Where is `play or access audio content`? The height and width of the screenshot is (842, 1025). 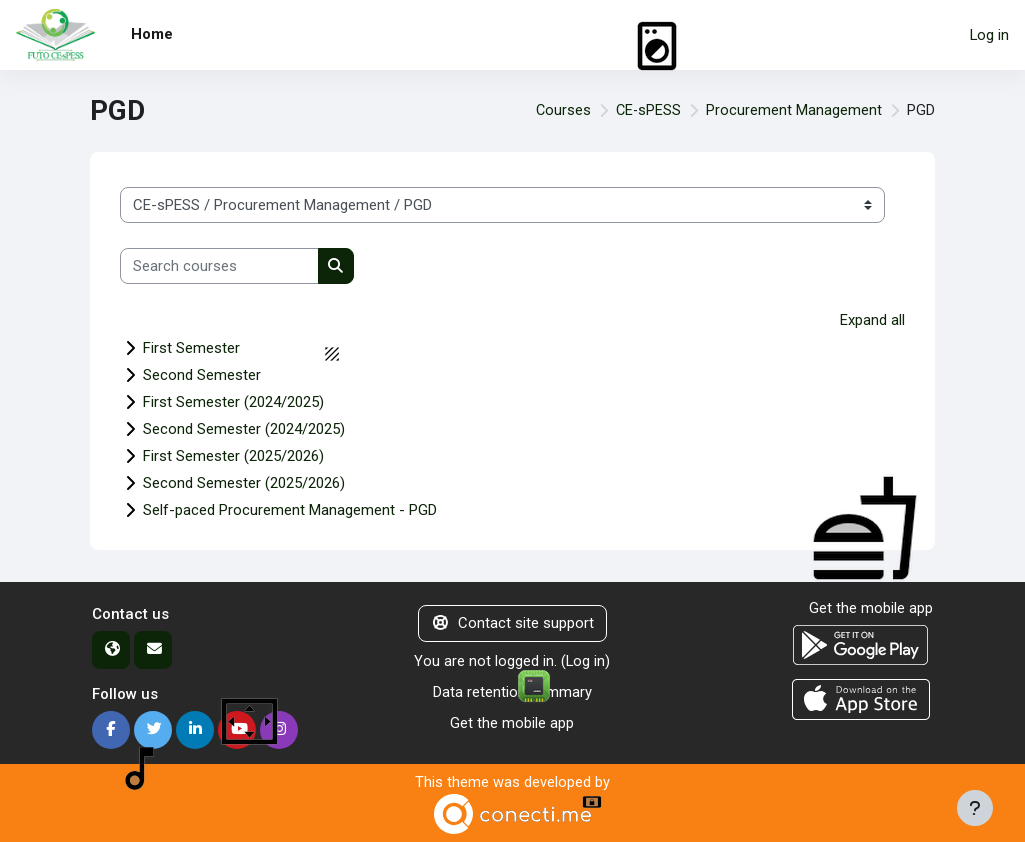 play or access audio content is located at coordinates (139, 768).